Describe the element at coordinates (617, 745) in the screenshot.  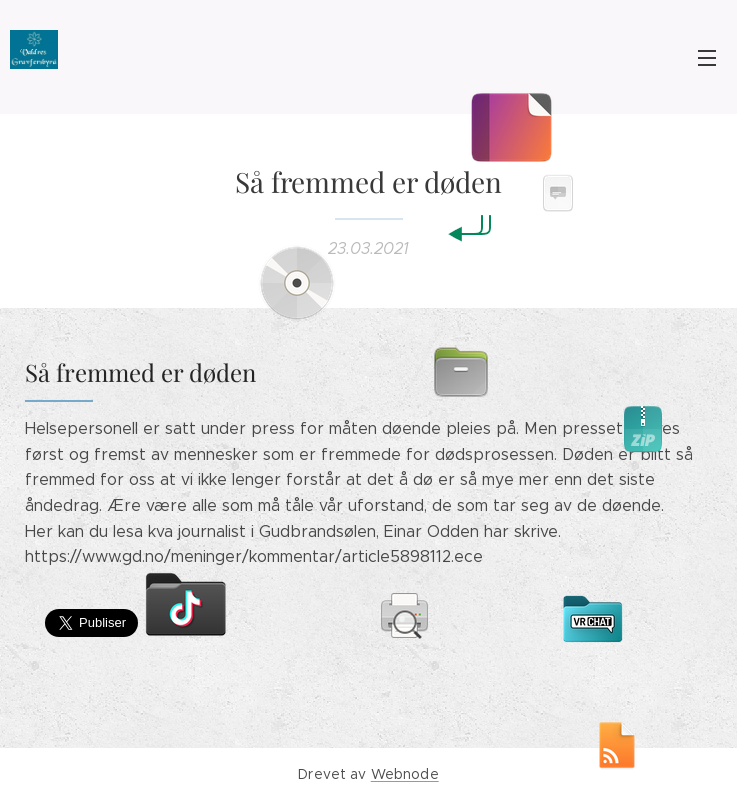
I see `an RSS or XML feed file` at that location.